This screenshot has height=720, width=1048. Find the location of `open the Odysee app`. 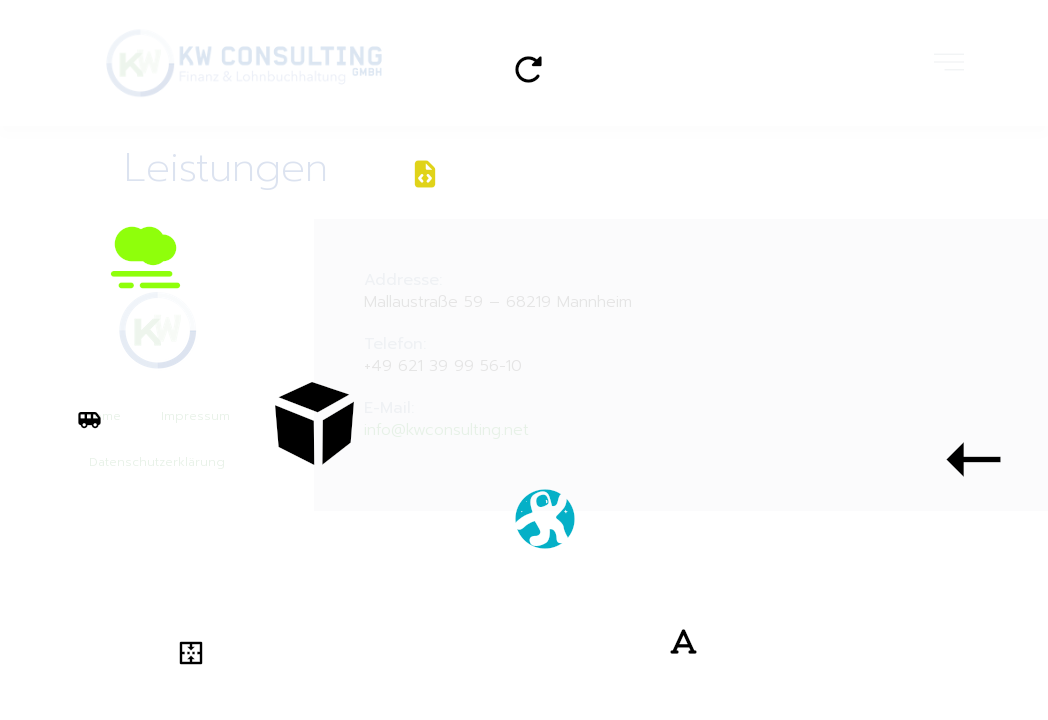

open the Odysee app is located at coordinates (545, 519).